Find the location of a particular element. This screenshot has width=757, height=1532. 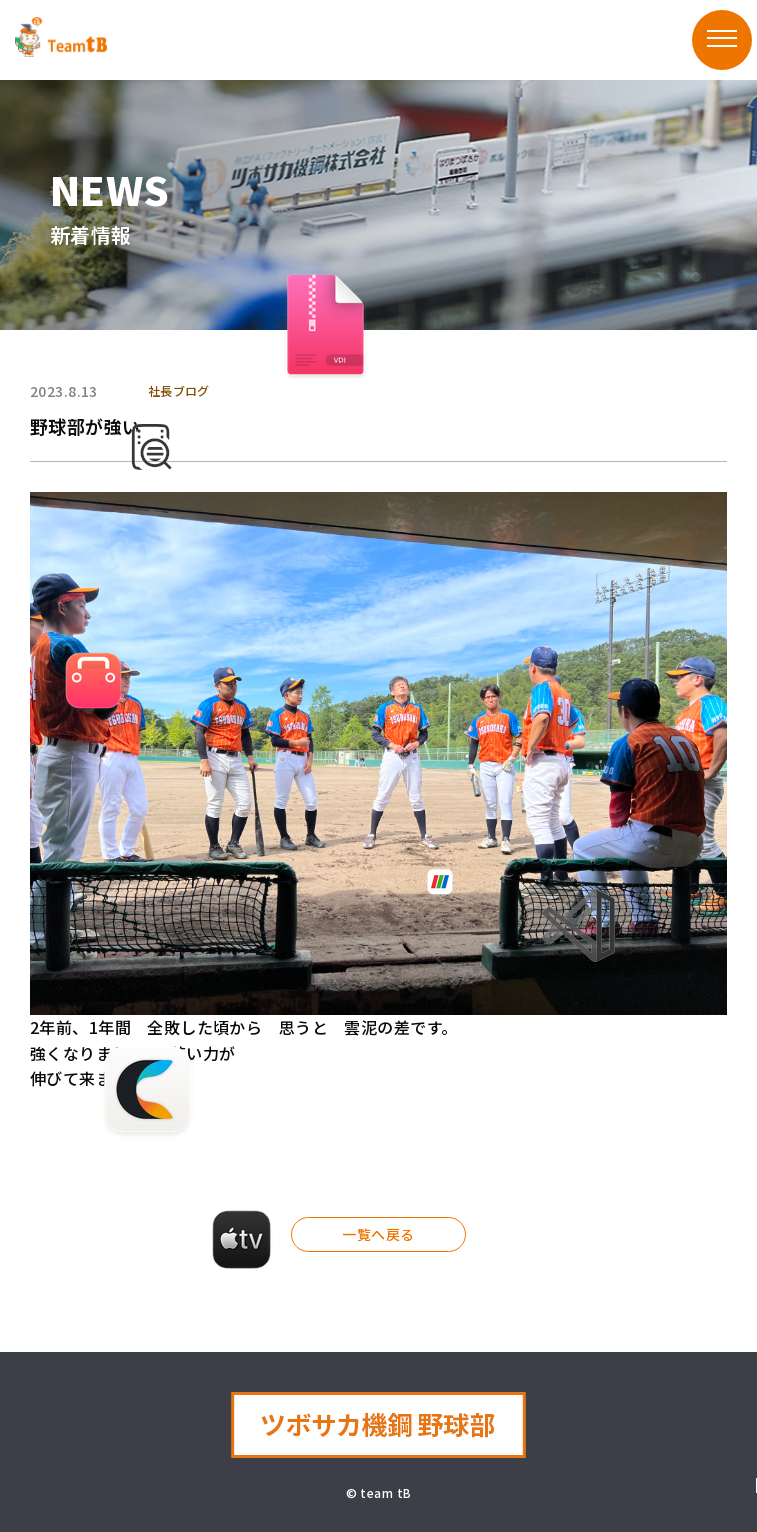

open the system log viewer app is located at coordinates (152, 447).